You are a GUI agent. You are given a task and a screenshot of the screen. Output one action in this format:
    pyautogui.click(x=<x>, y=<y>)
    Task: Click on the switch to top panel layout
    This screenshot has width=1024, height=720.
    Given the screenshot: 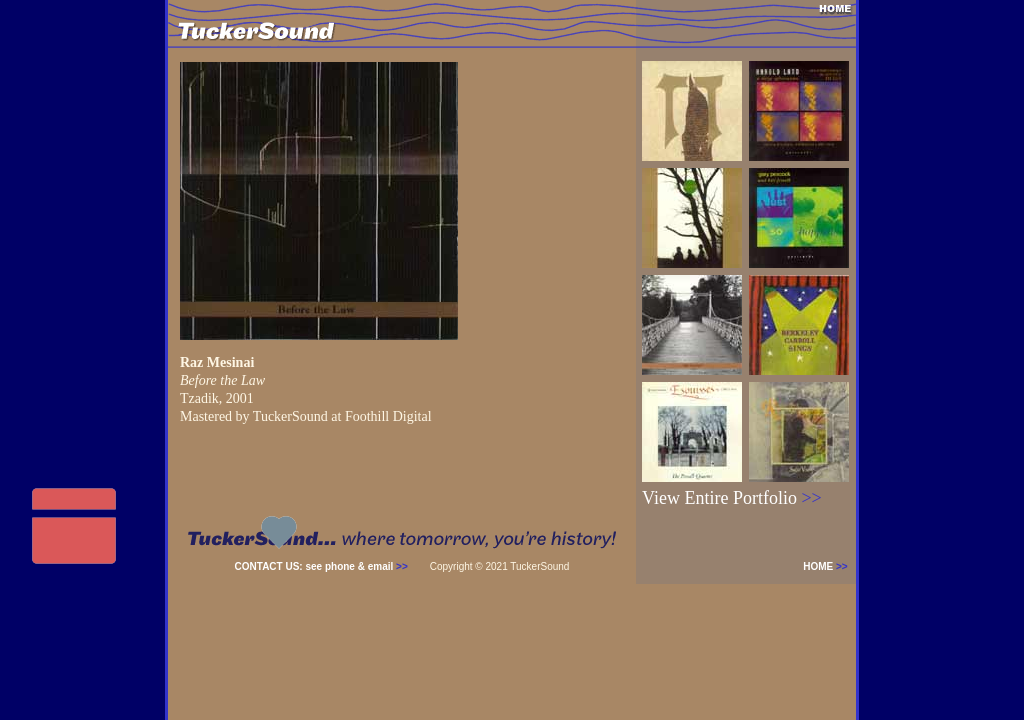 What is the action you would take?
    pyautogui.click(x=74, y=526)
    